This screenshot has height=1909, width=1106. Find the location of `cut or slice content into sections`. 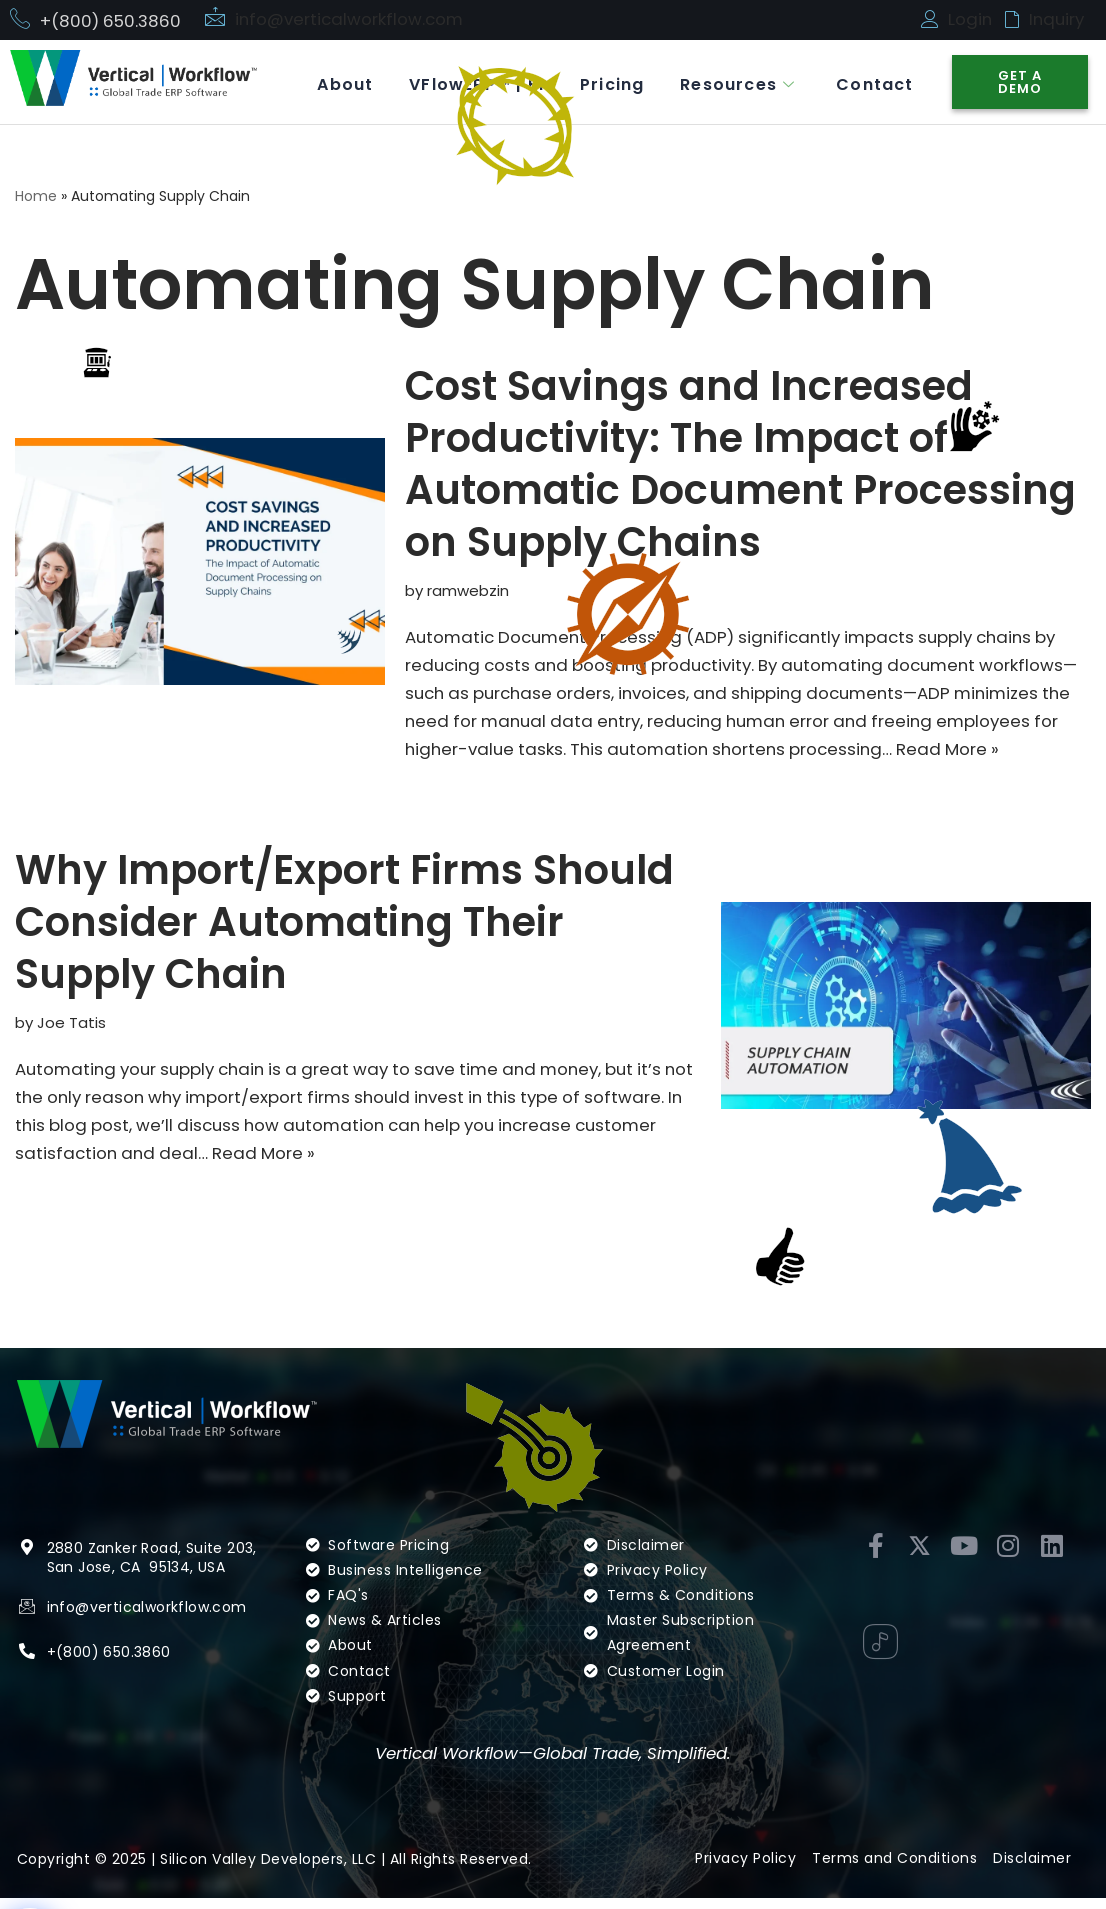

cut or slice content into sections is located at coordinates (535, 1444).